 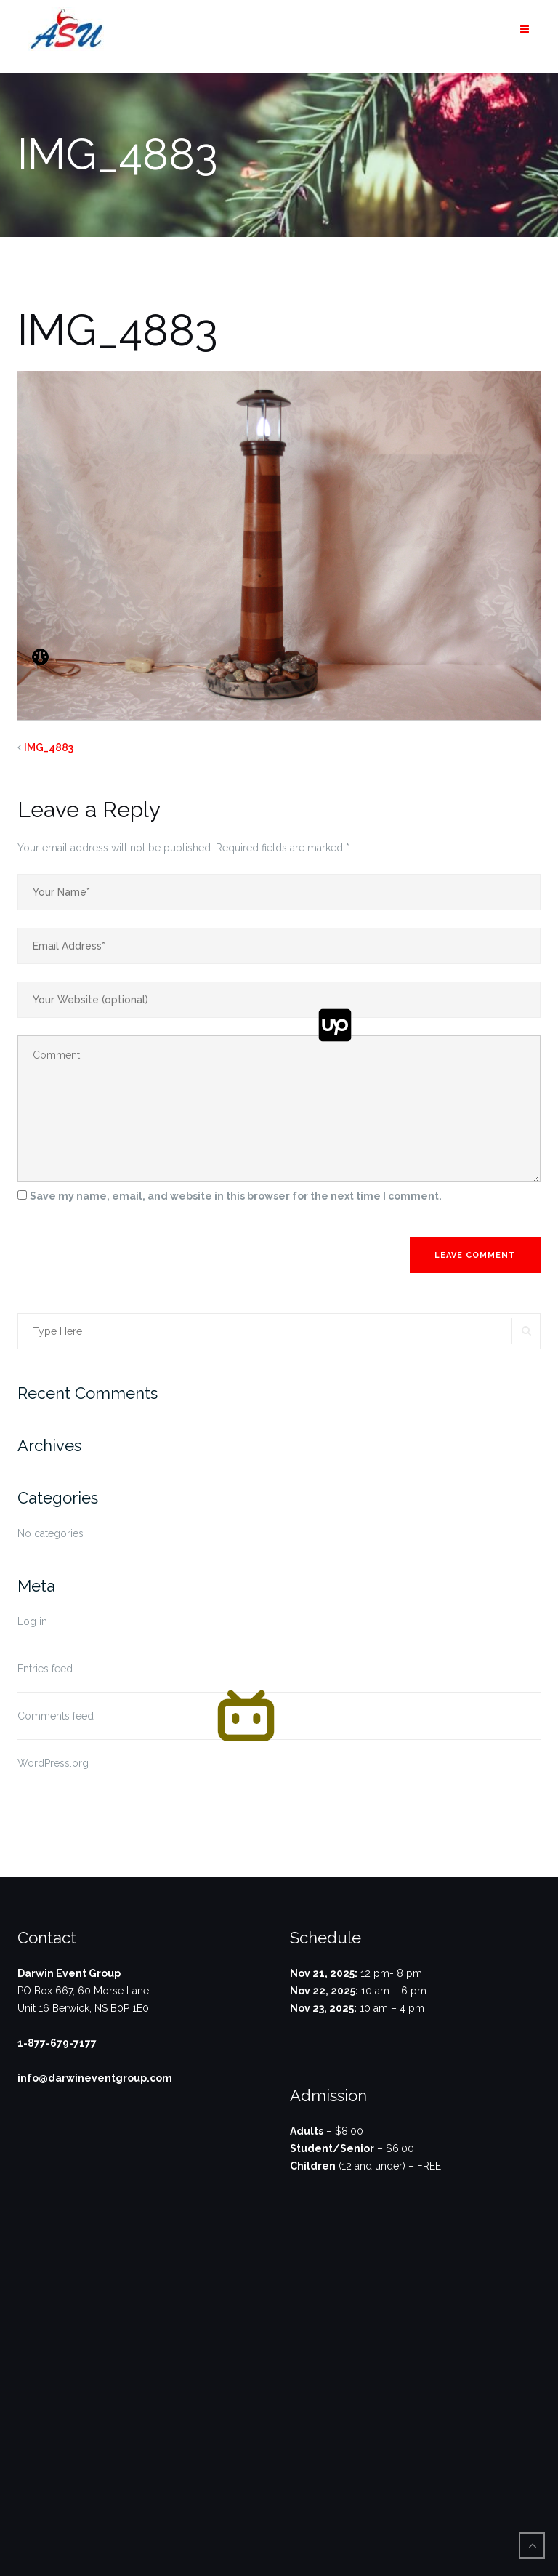 I want to click on link to upwork freelancer profile, so click(x=335, y=1025).